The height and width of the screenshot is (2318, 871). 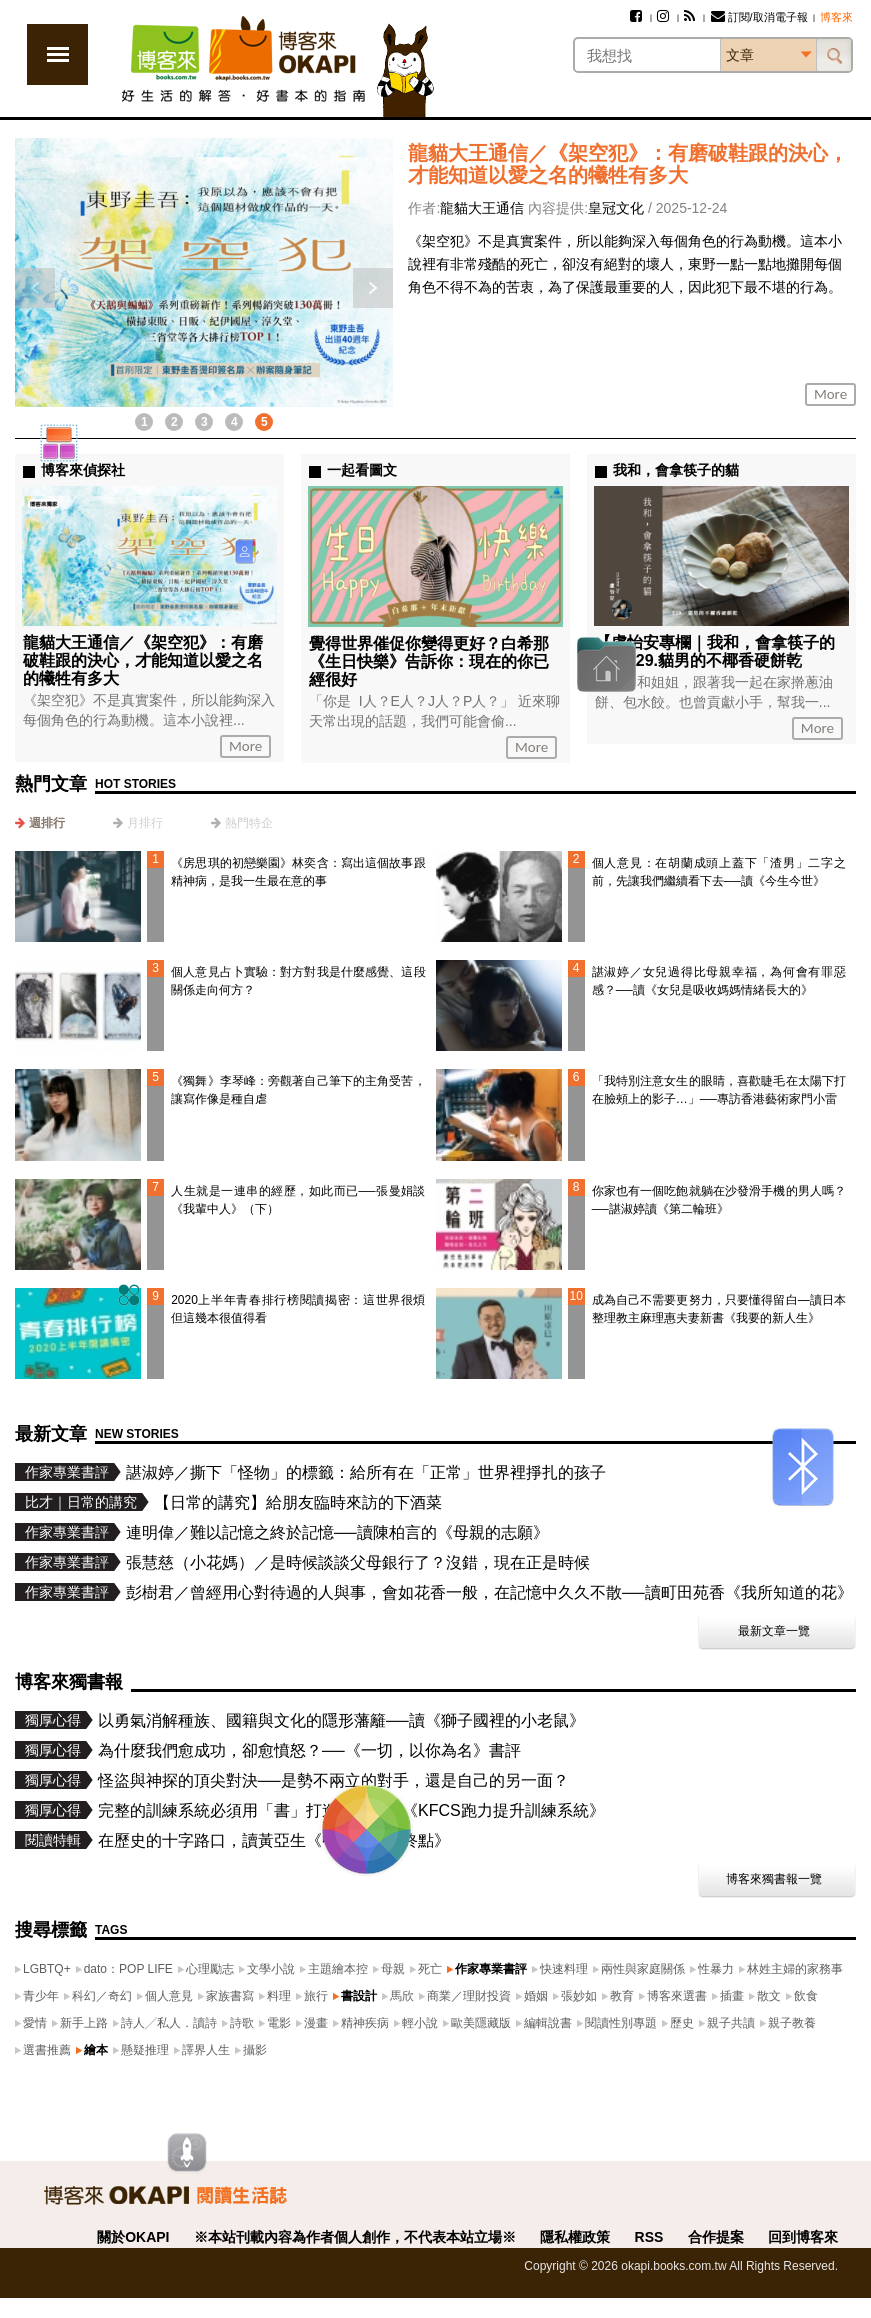 I want to click on open color picker tool, so click(x=366, y=1829).